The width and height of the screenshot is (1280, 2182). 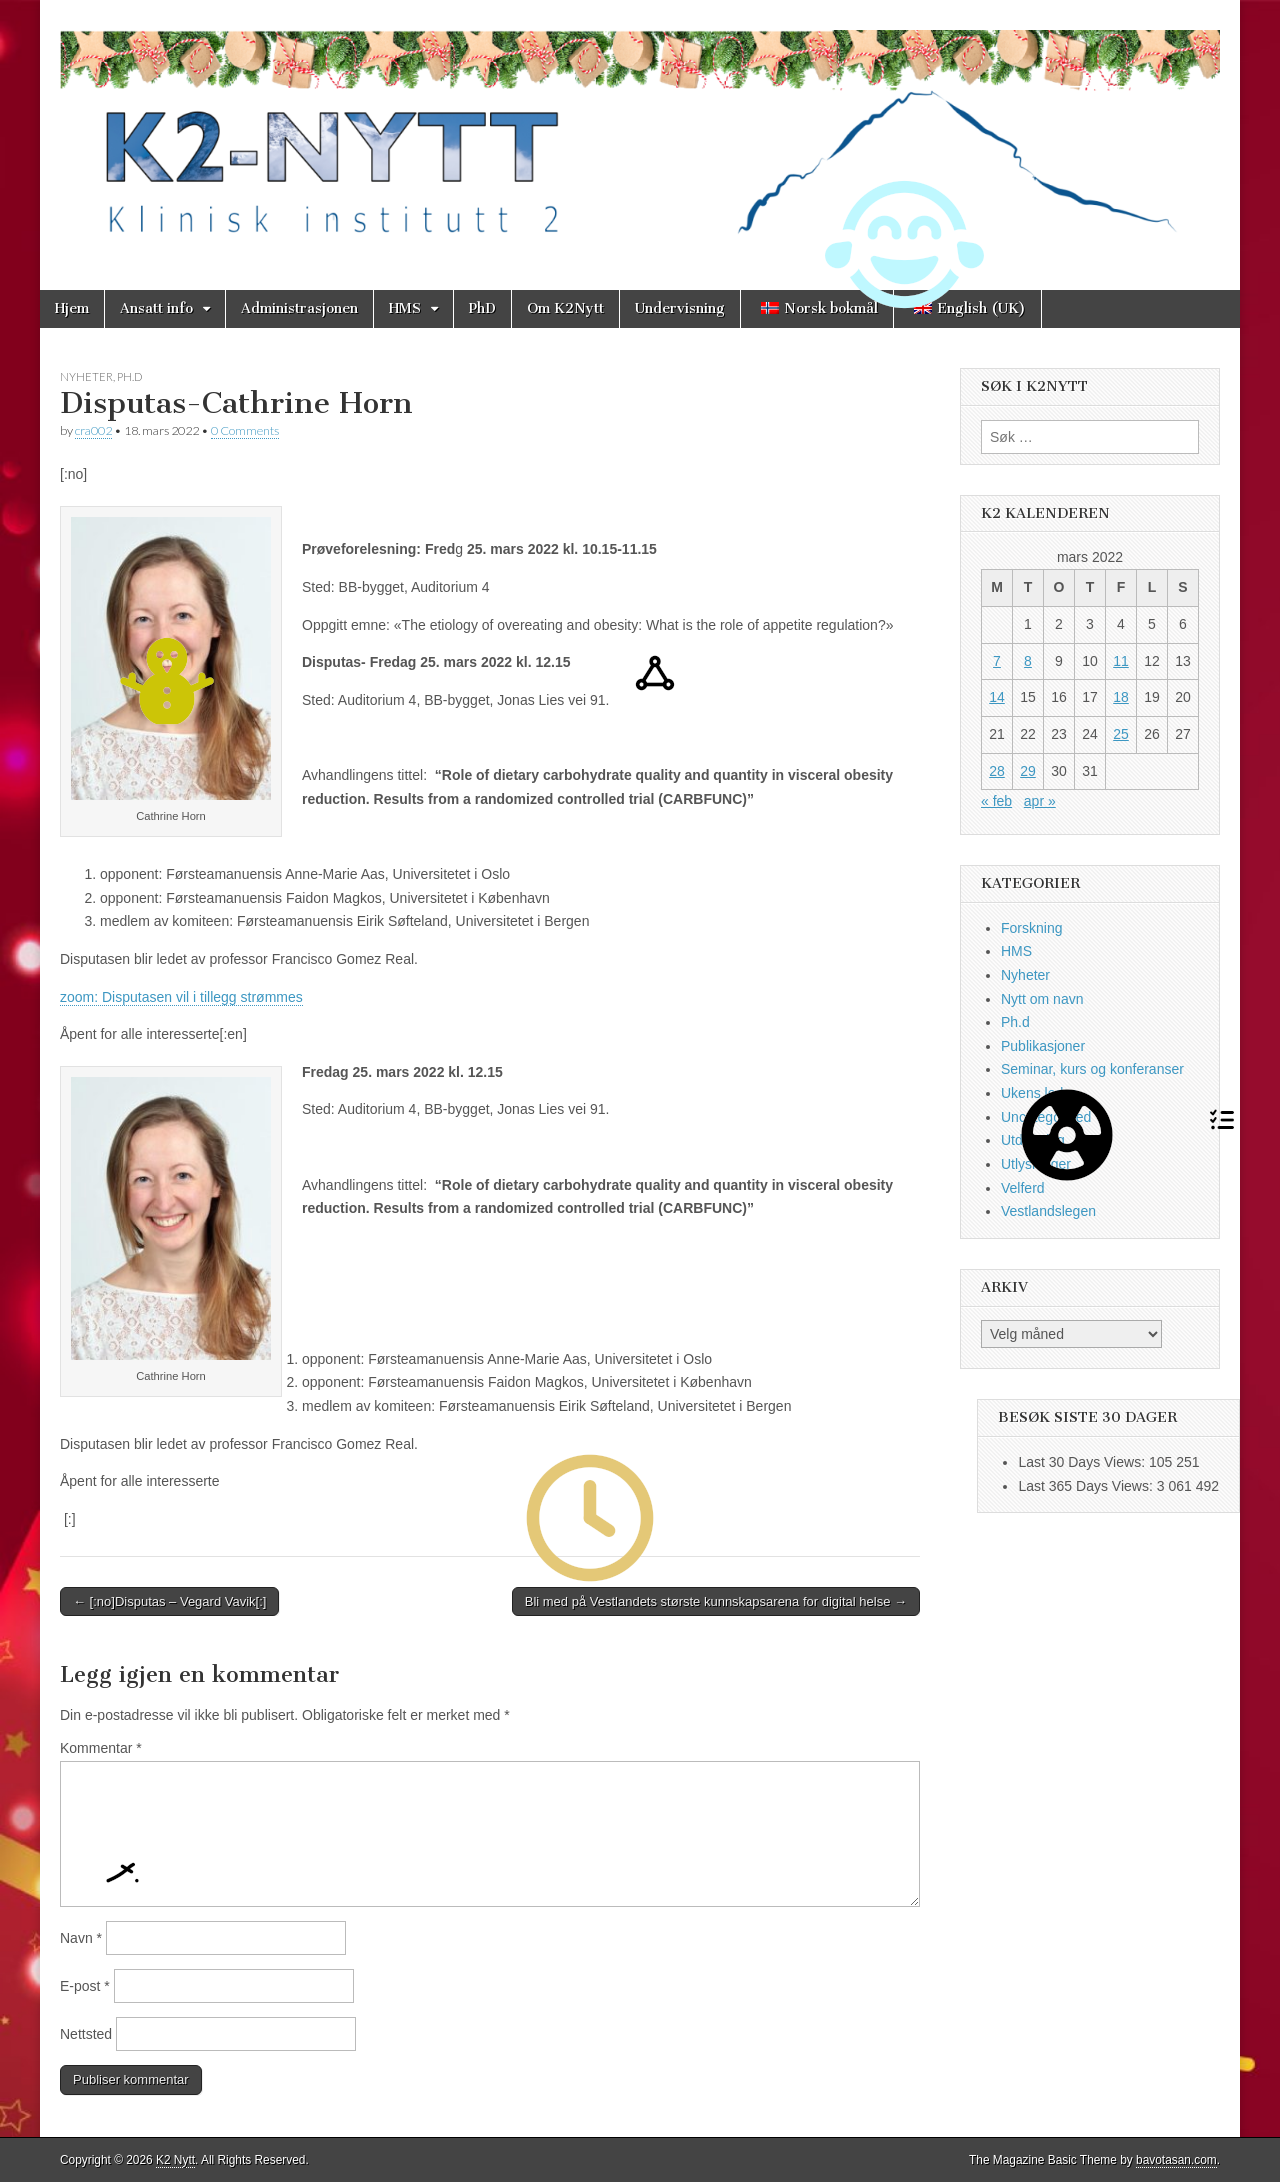 I want to click on view ring network topology, so click(x=655, y=673).